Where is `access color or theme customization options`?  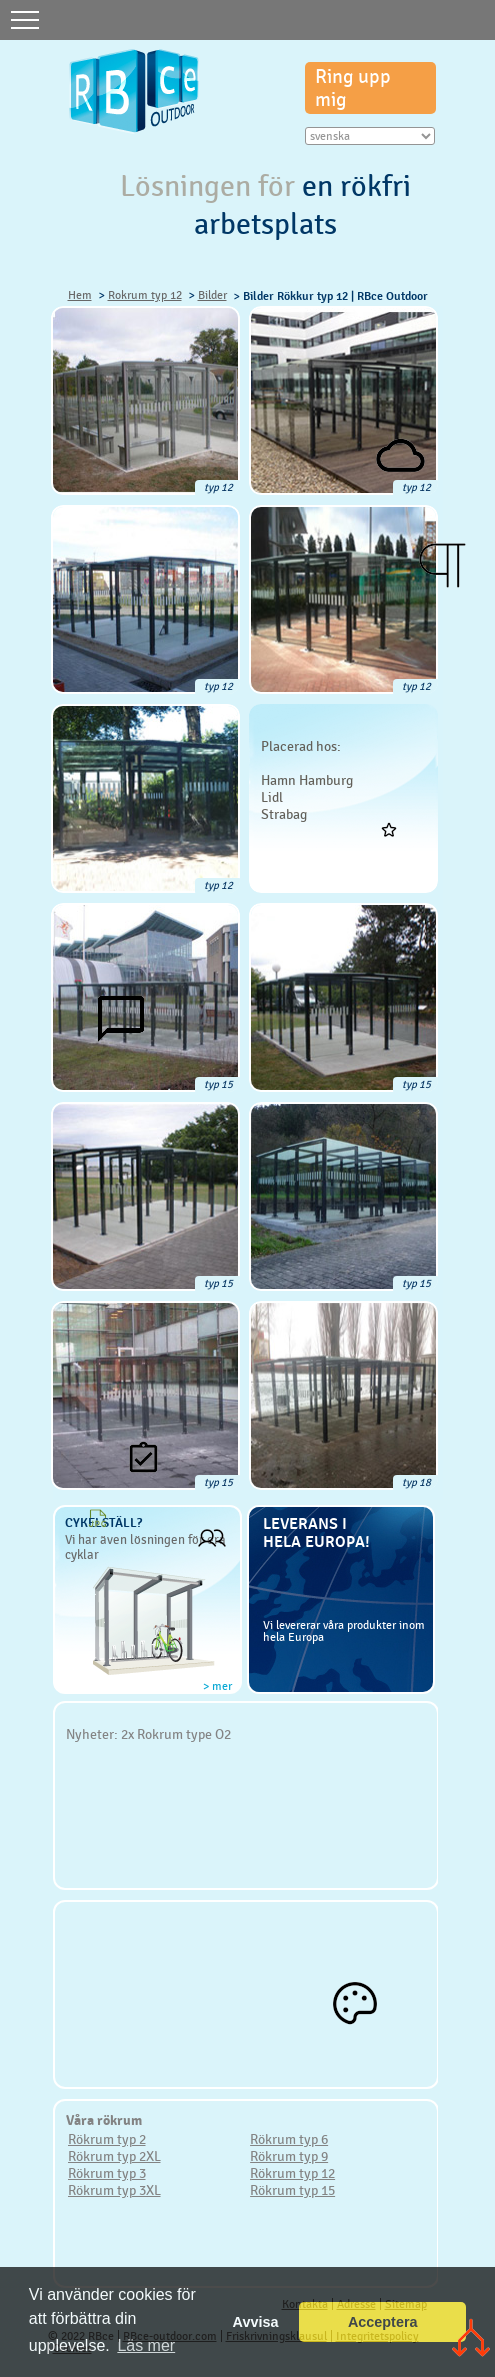
access color or theme customization options is located at coordinates (355, 2004).